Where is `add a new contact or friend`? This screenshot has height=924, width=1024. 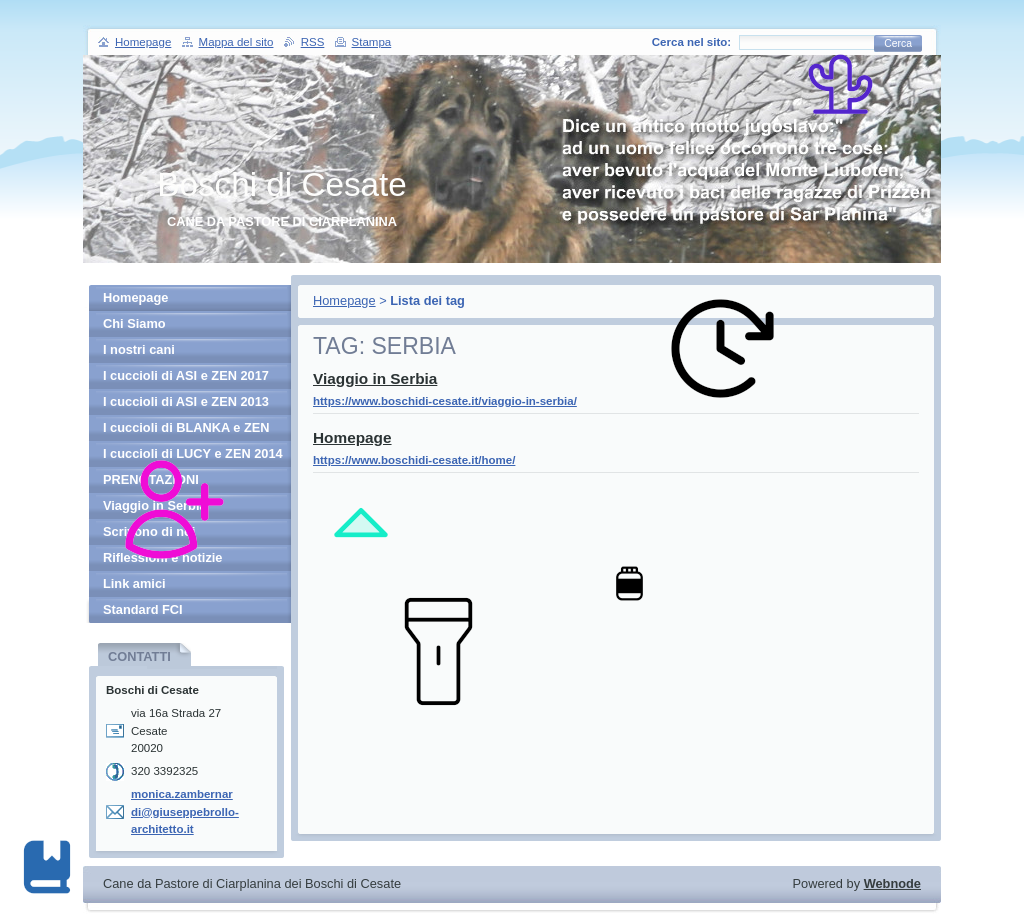
add a new contact or friend is located at coordinates (174, 509).